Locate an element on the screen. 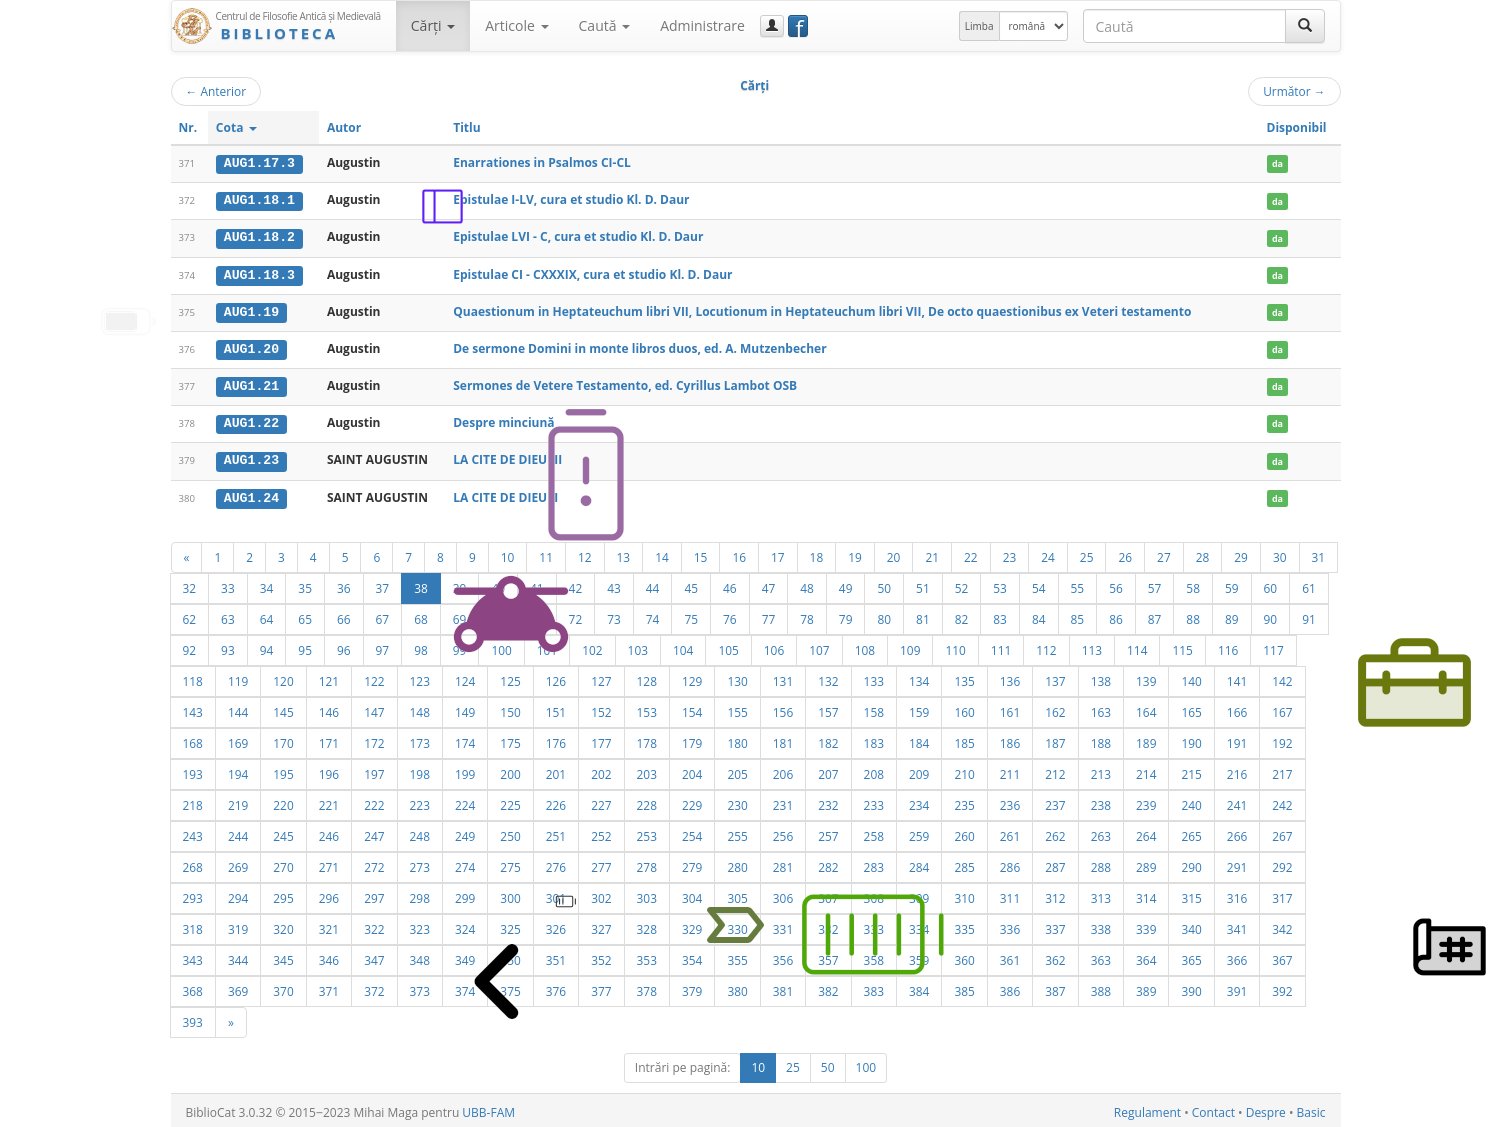 The width and height of the screenshot is (1511, 1127). access tools and settings is located at coordinates (1414, 686).